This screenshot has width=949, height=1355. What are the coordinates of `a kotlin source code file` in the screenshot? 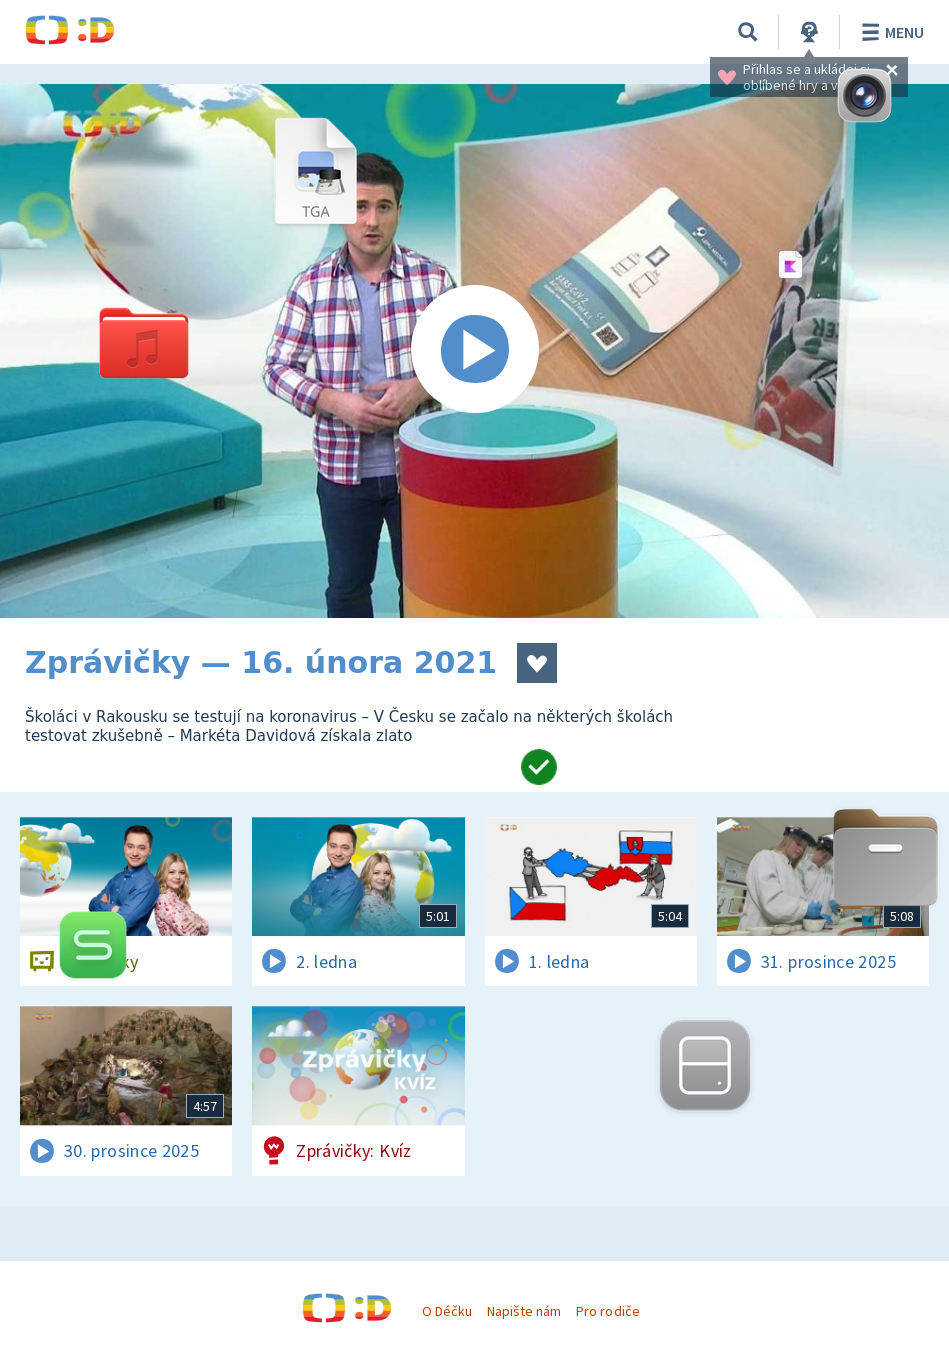 It's located at (790, 264).